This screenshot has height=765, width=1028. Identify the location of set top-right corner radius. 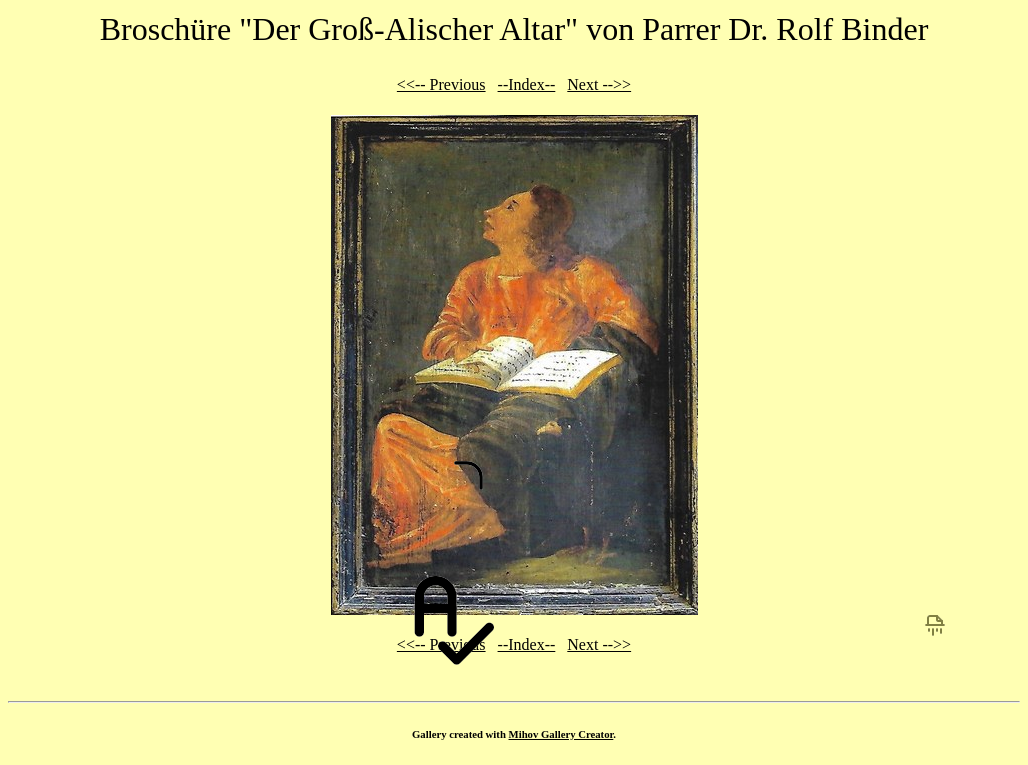
(468, 475).